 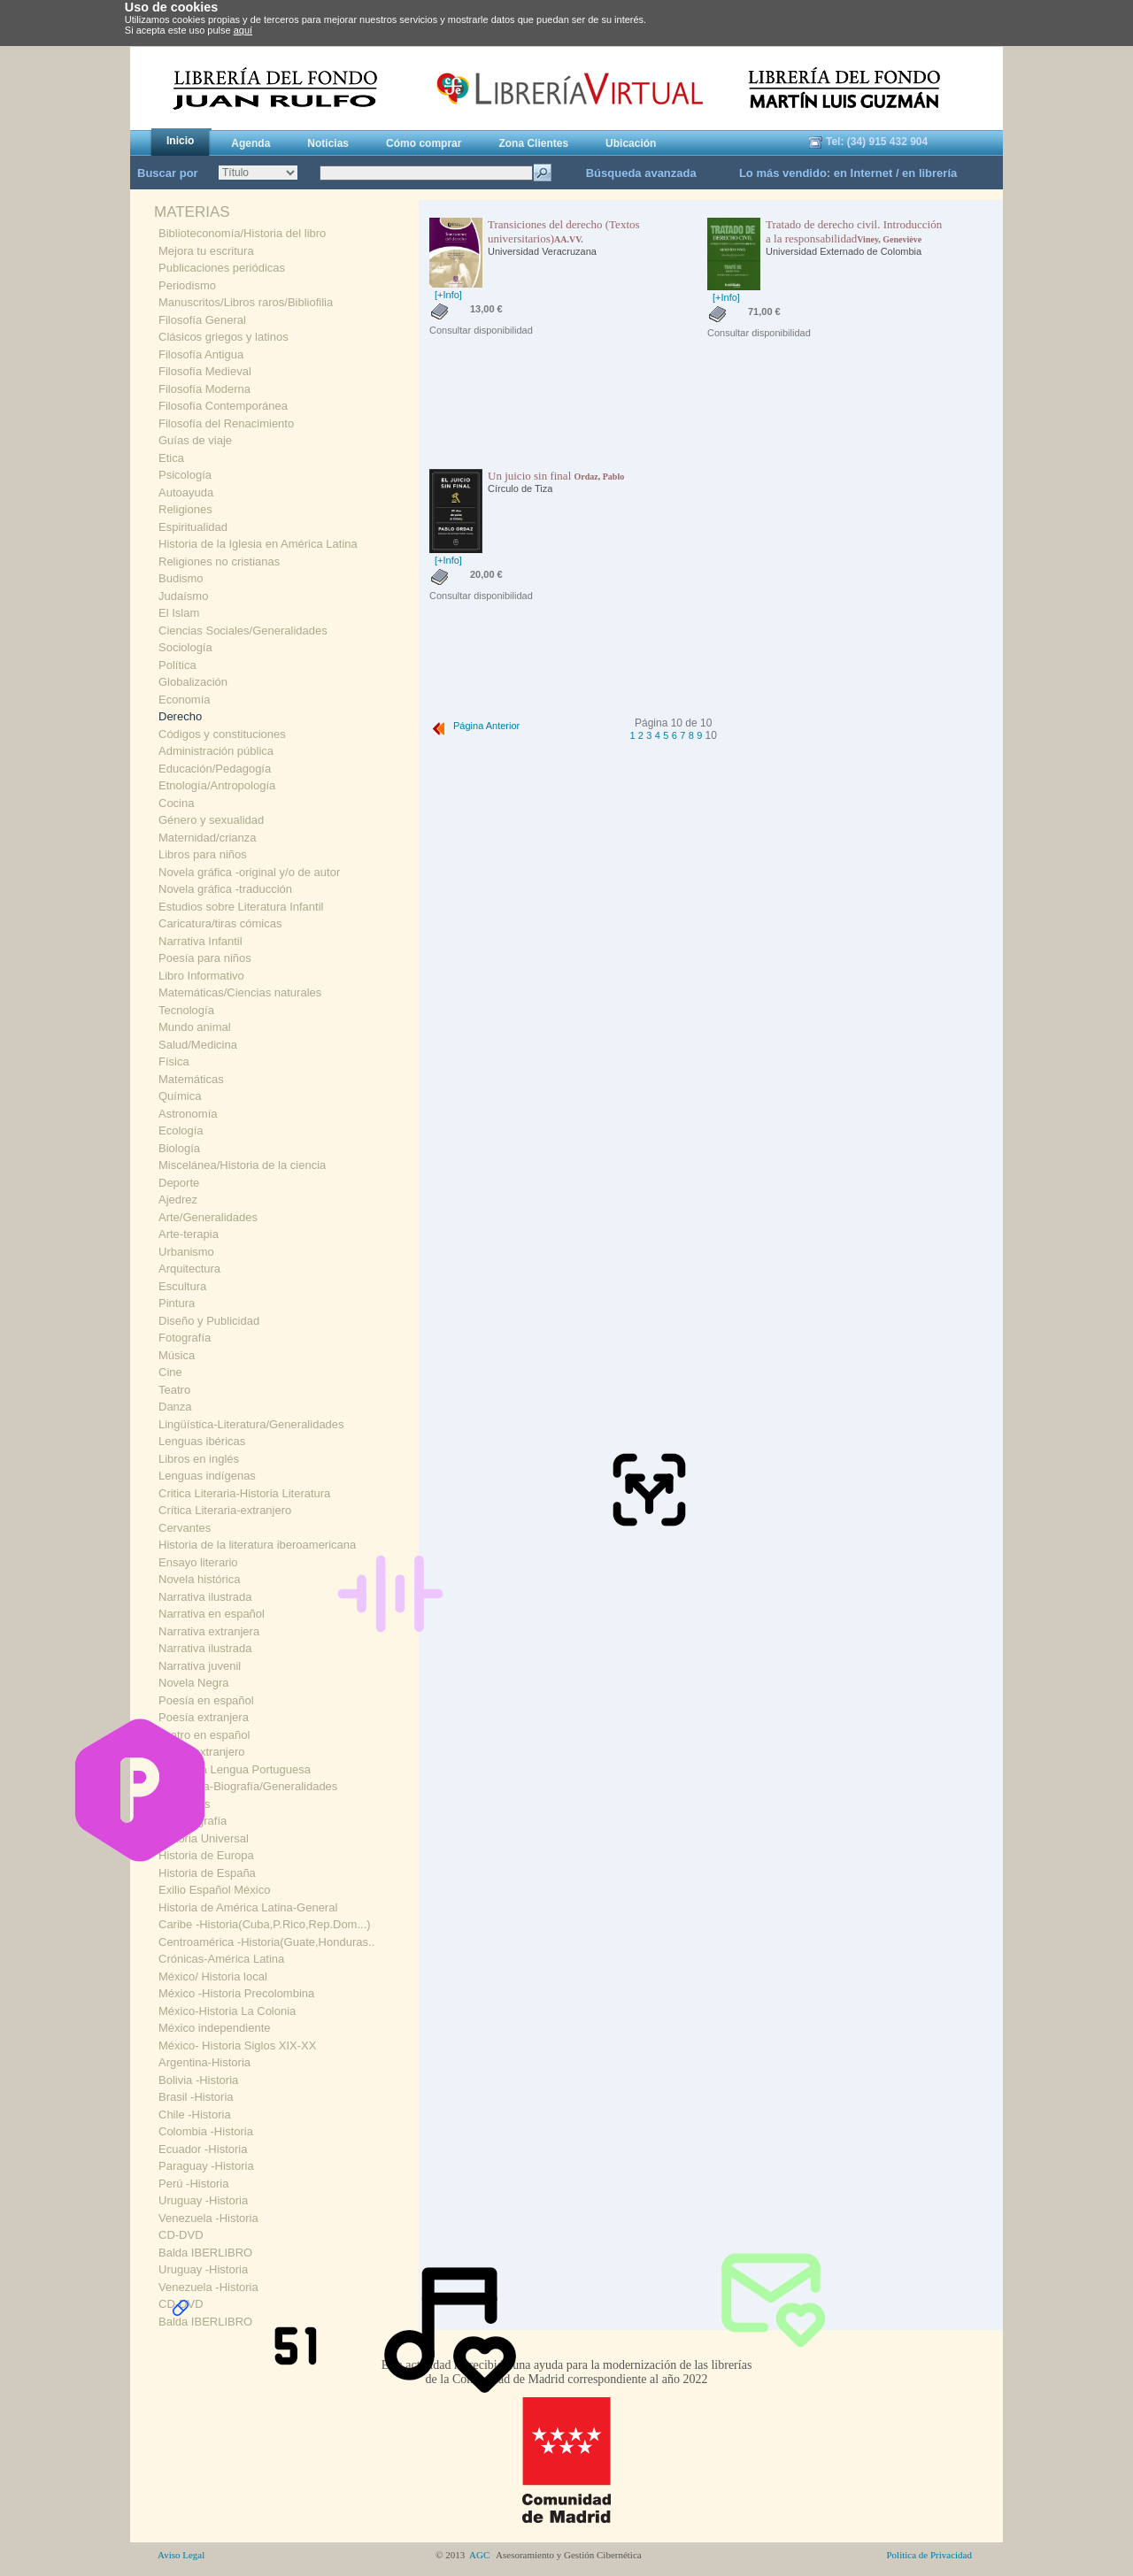 I want to click on view battery circuit or power connection status, so click(x=390, y=1594).